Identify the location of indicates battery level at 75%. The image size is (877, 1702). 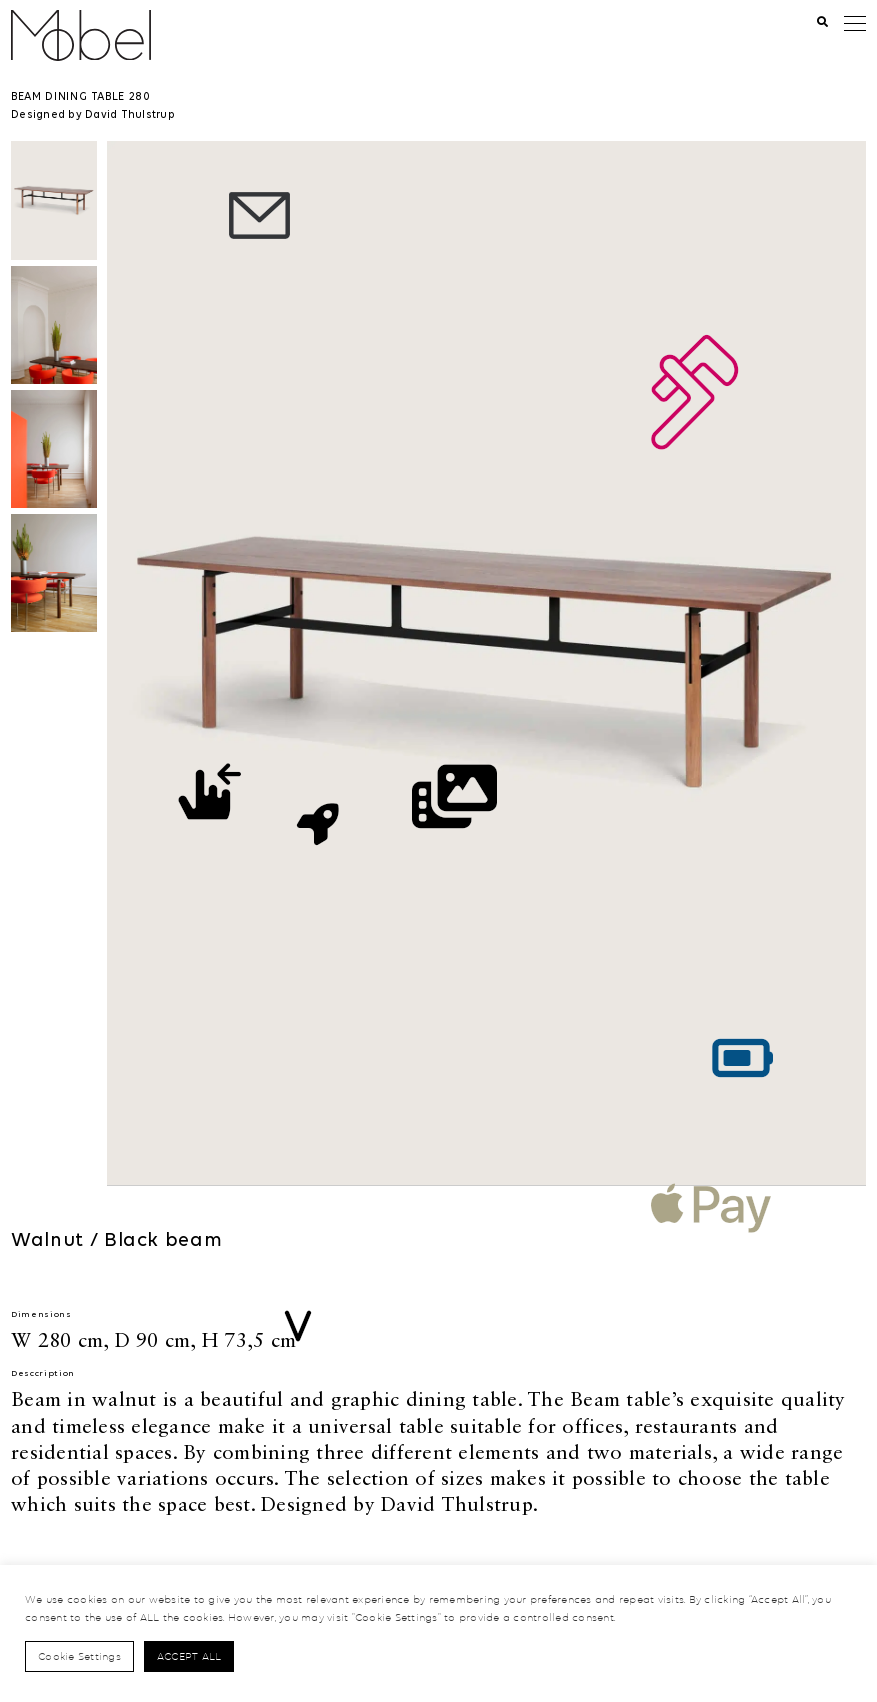
(741, 1058).